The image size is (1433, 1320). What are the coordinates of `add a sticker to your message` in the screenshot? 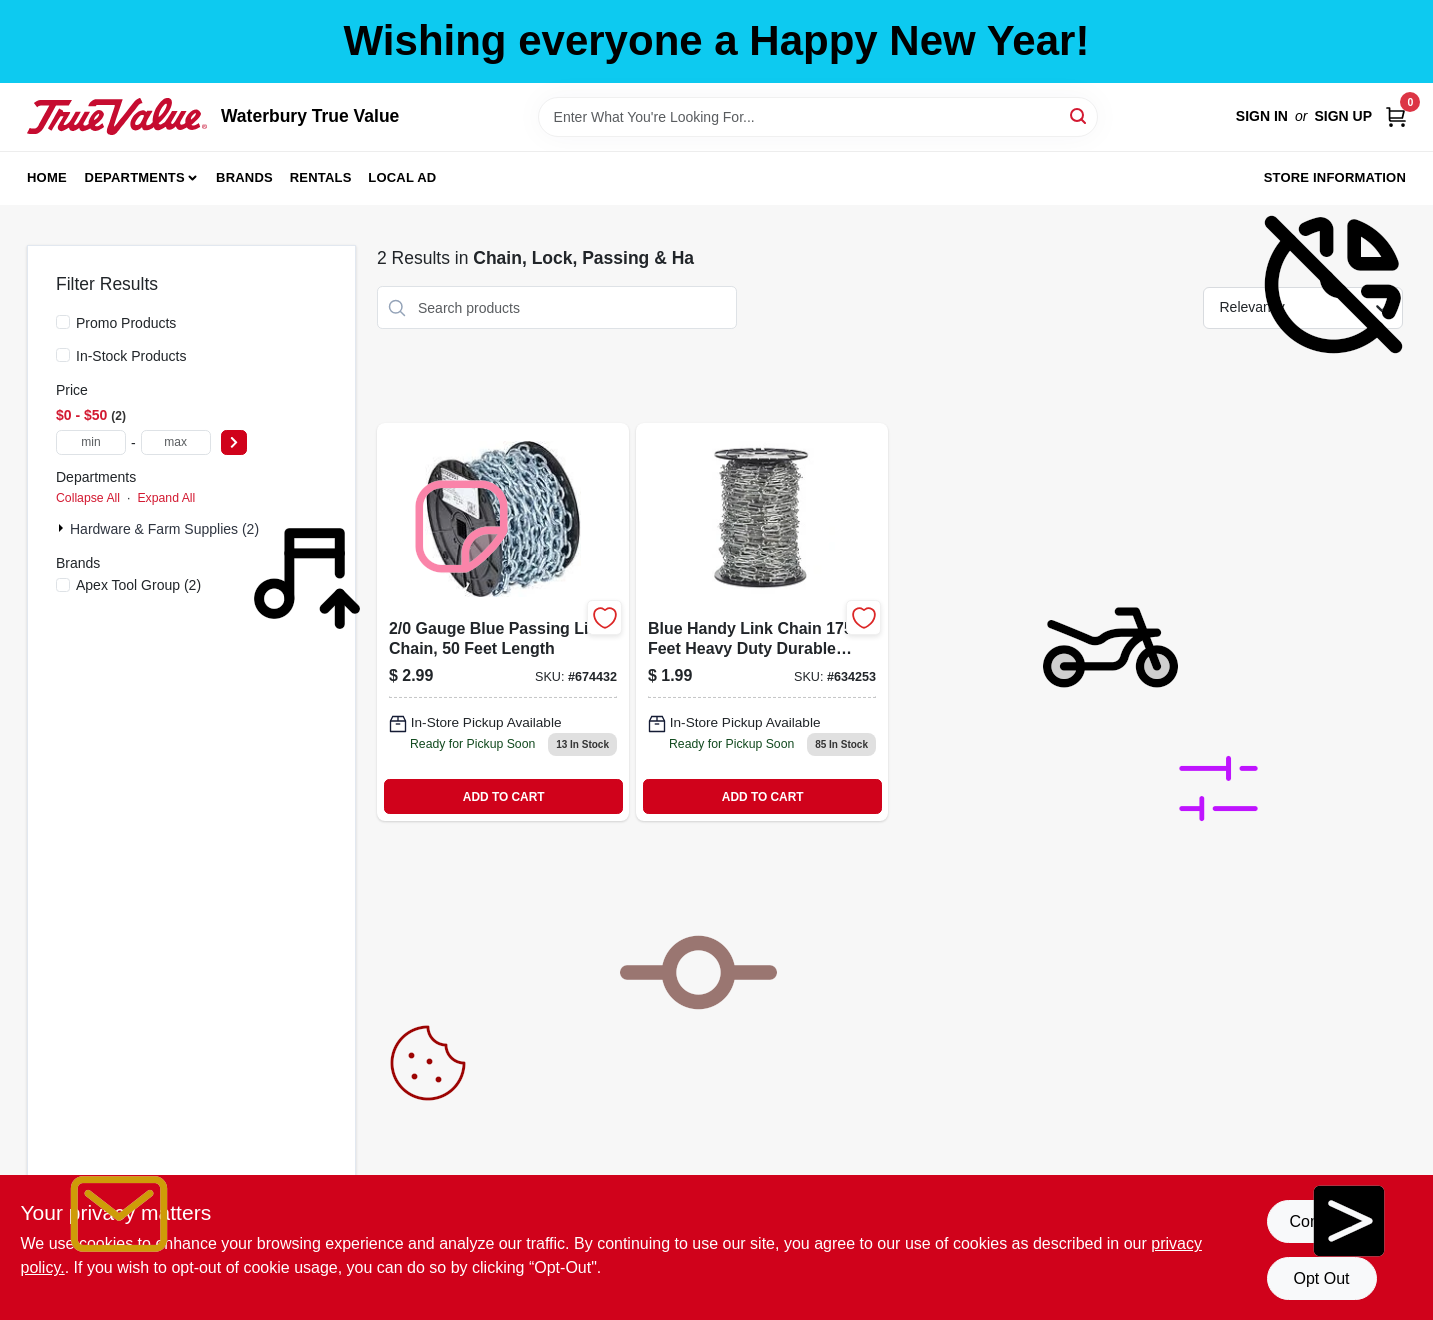 It's located at (461, 526).